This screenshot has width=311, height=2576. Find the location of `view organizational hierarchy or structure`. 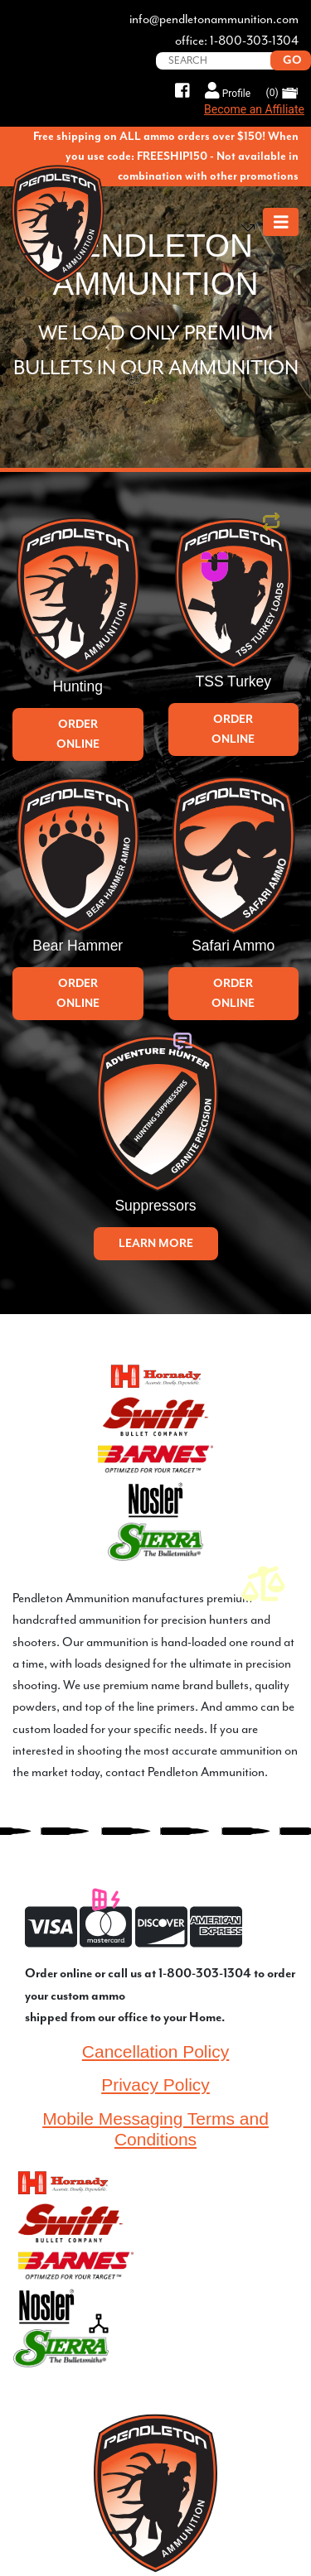

view organizational hierarchy or structure is located at coordinates (99, 2323).